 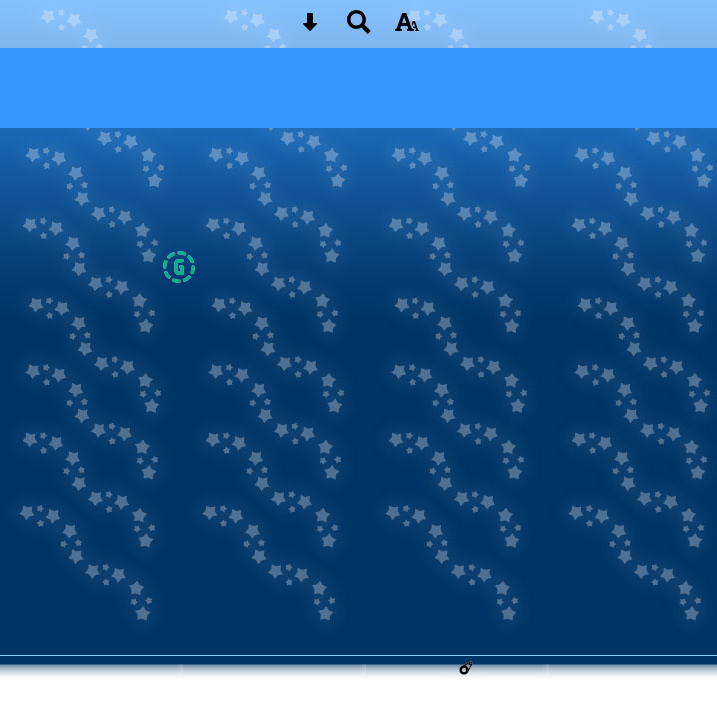 I want to click on view or manage digital assets, so click(x=466, y=668).